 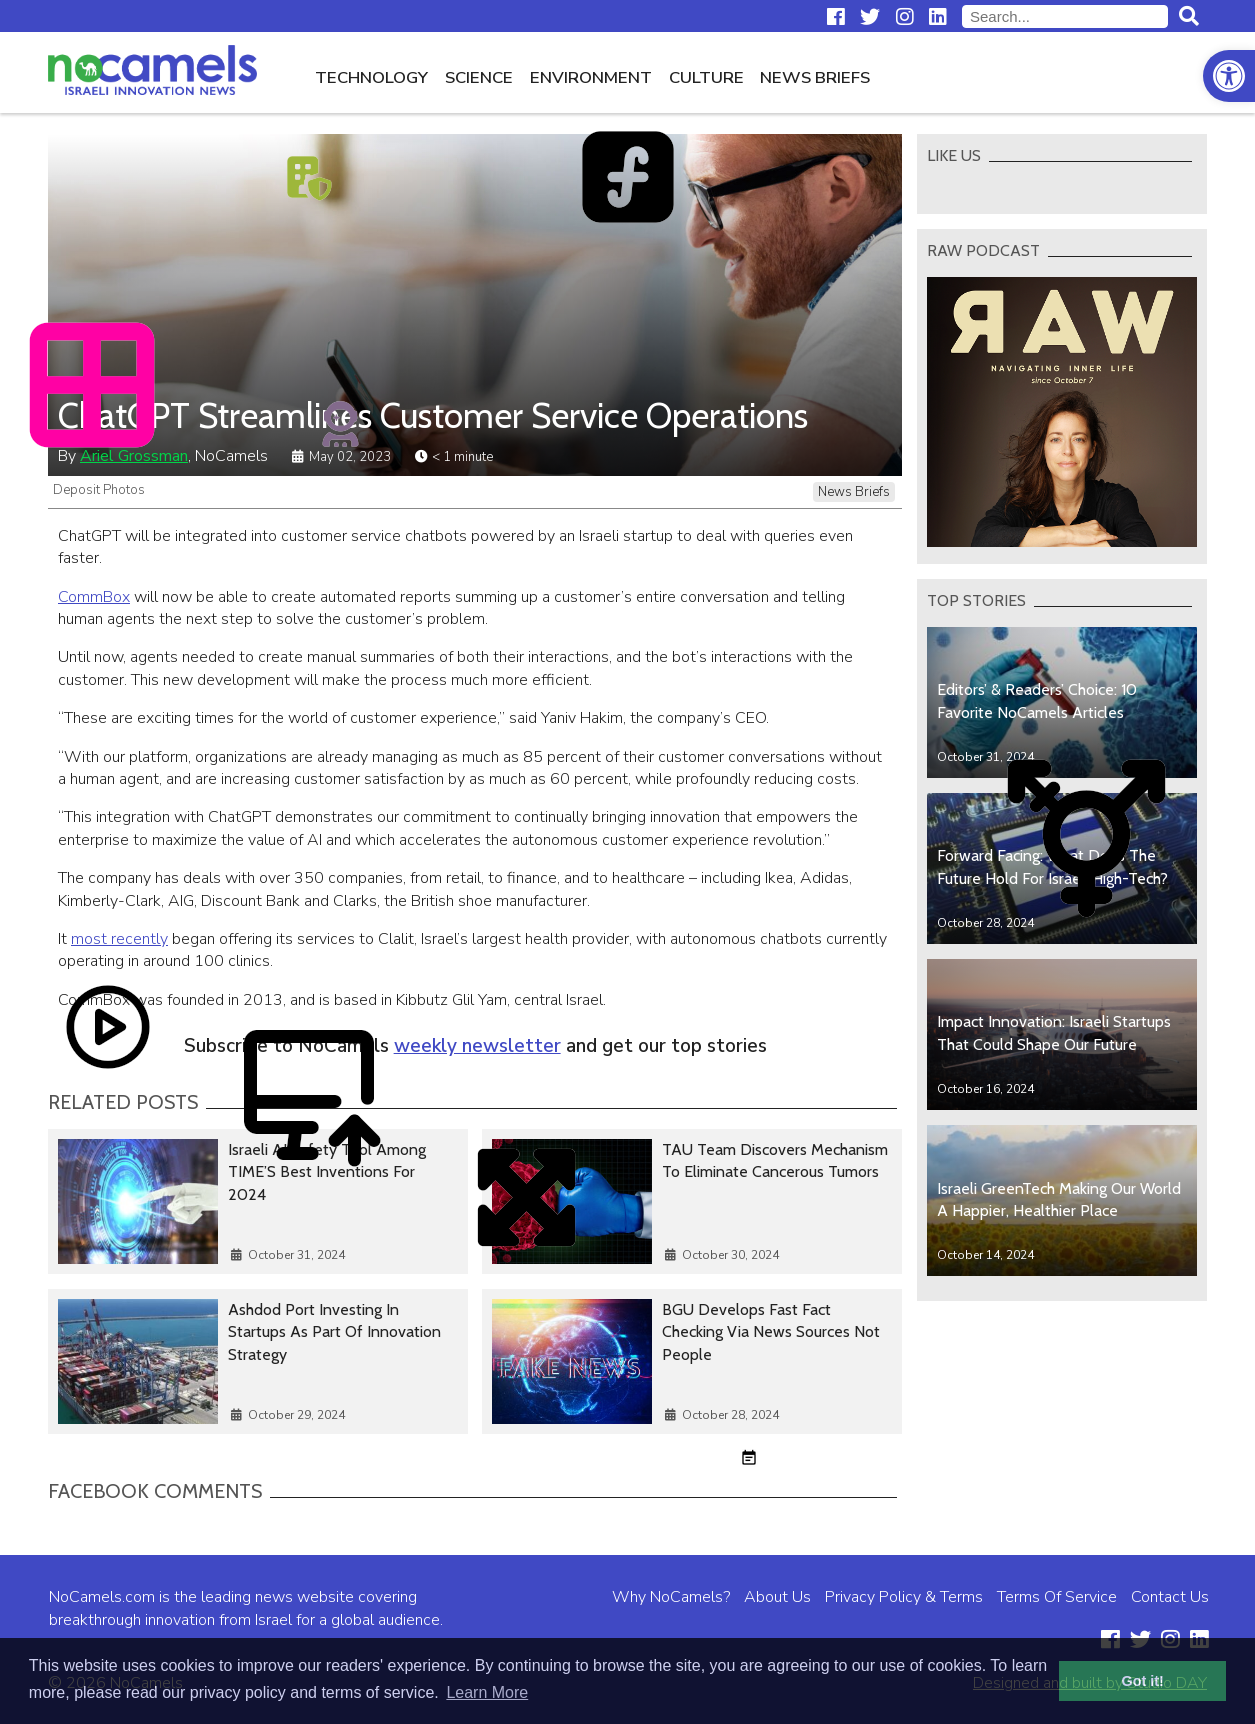 I want to click on upload content to desktop computer, so click(x=309, y=1095).